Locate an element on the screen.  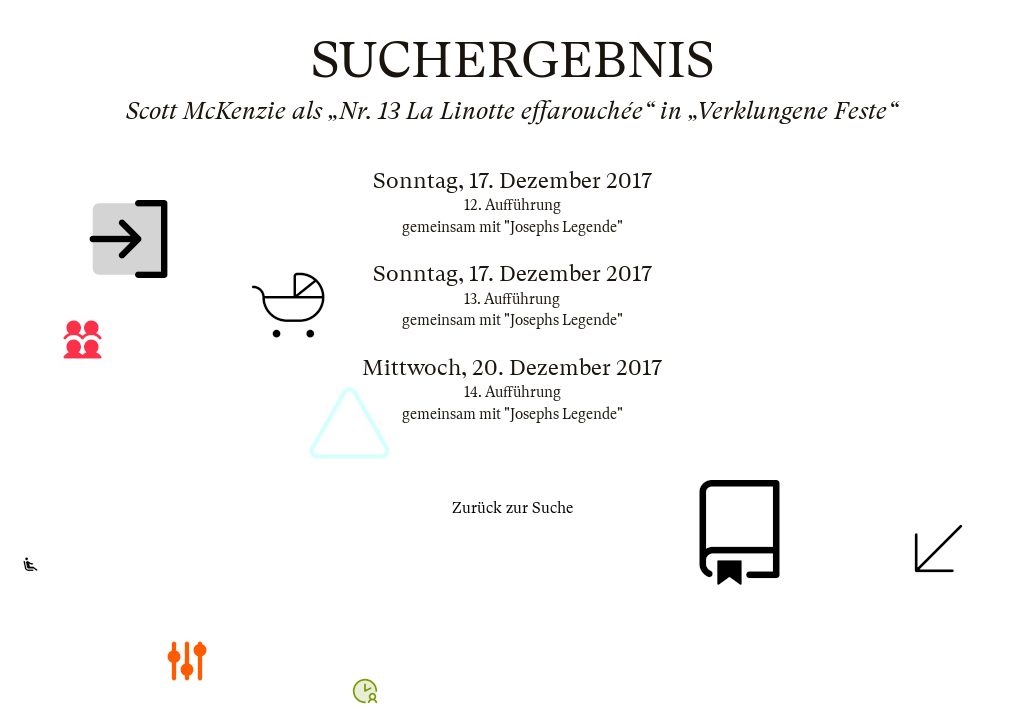
view user activity history is located at coordinates (365, 691).